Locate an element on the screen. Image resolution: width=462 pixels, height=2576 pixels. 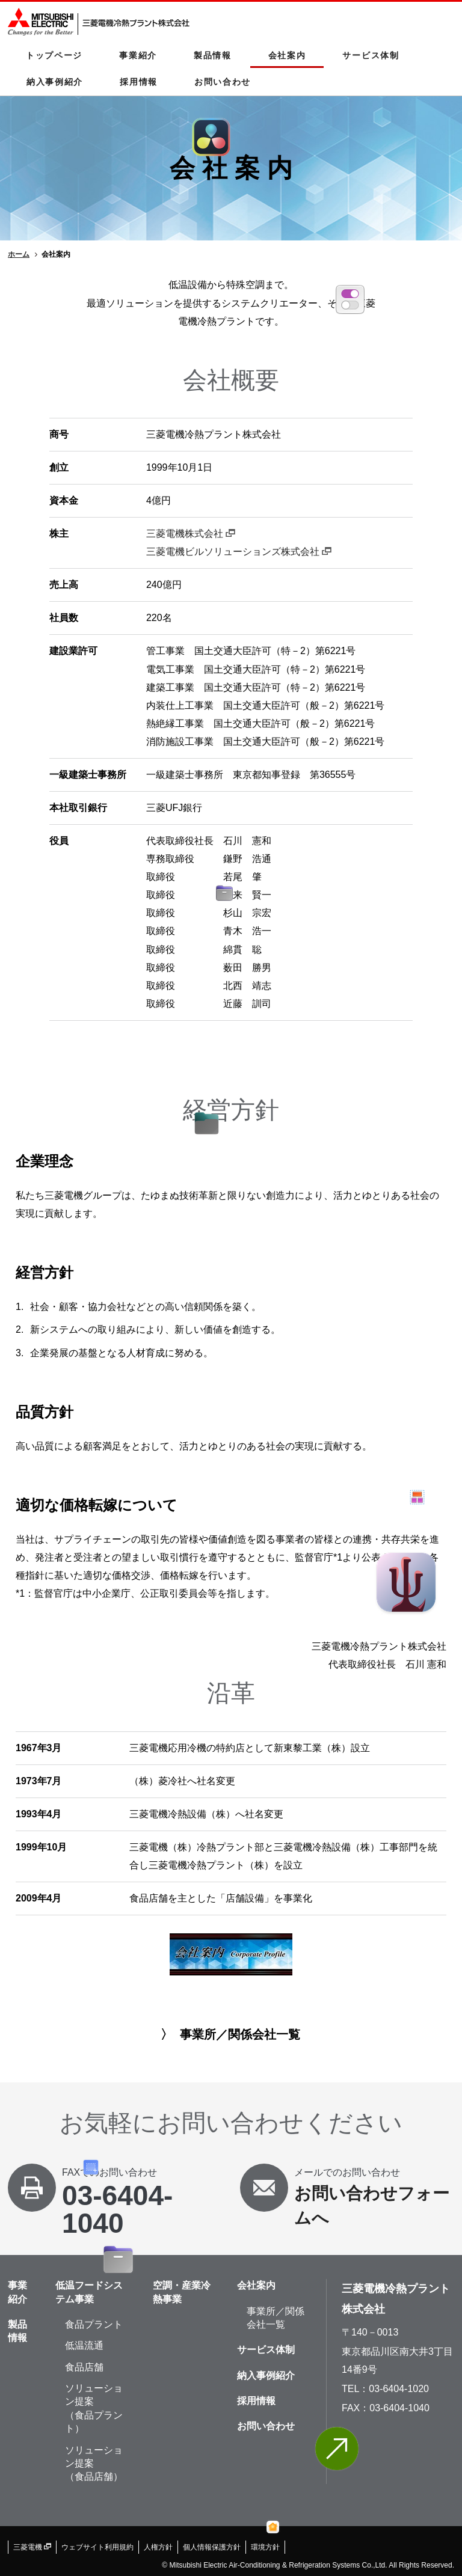
select all items in the current view is located at coordinates (417, 1497).